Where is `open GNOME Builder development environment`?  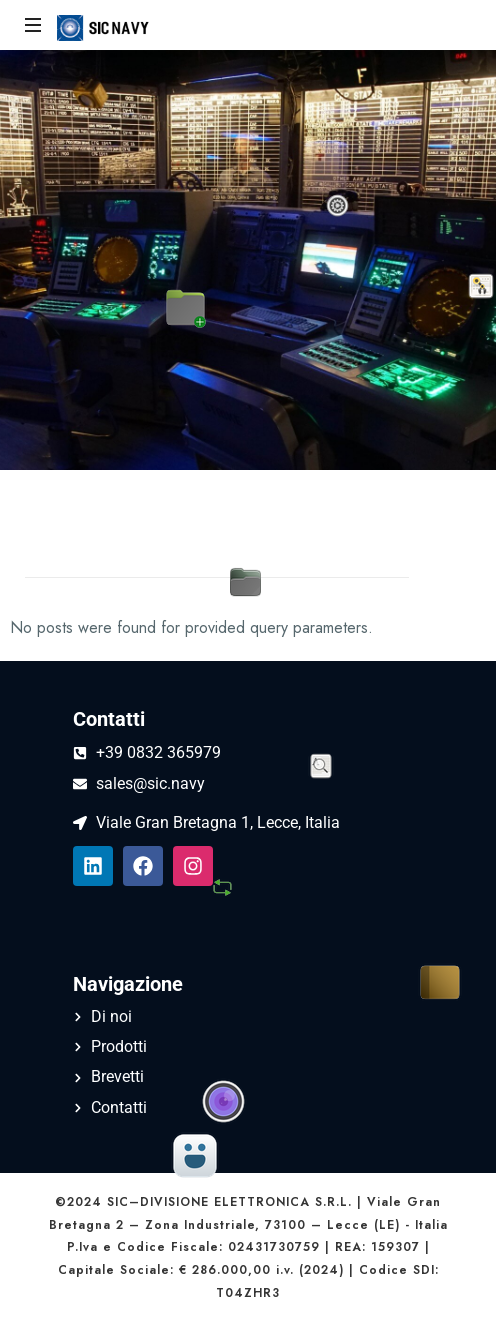 open GNOME Builder development environment is located at coordinates (481, 286).